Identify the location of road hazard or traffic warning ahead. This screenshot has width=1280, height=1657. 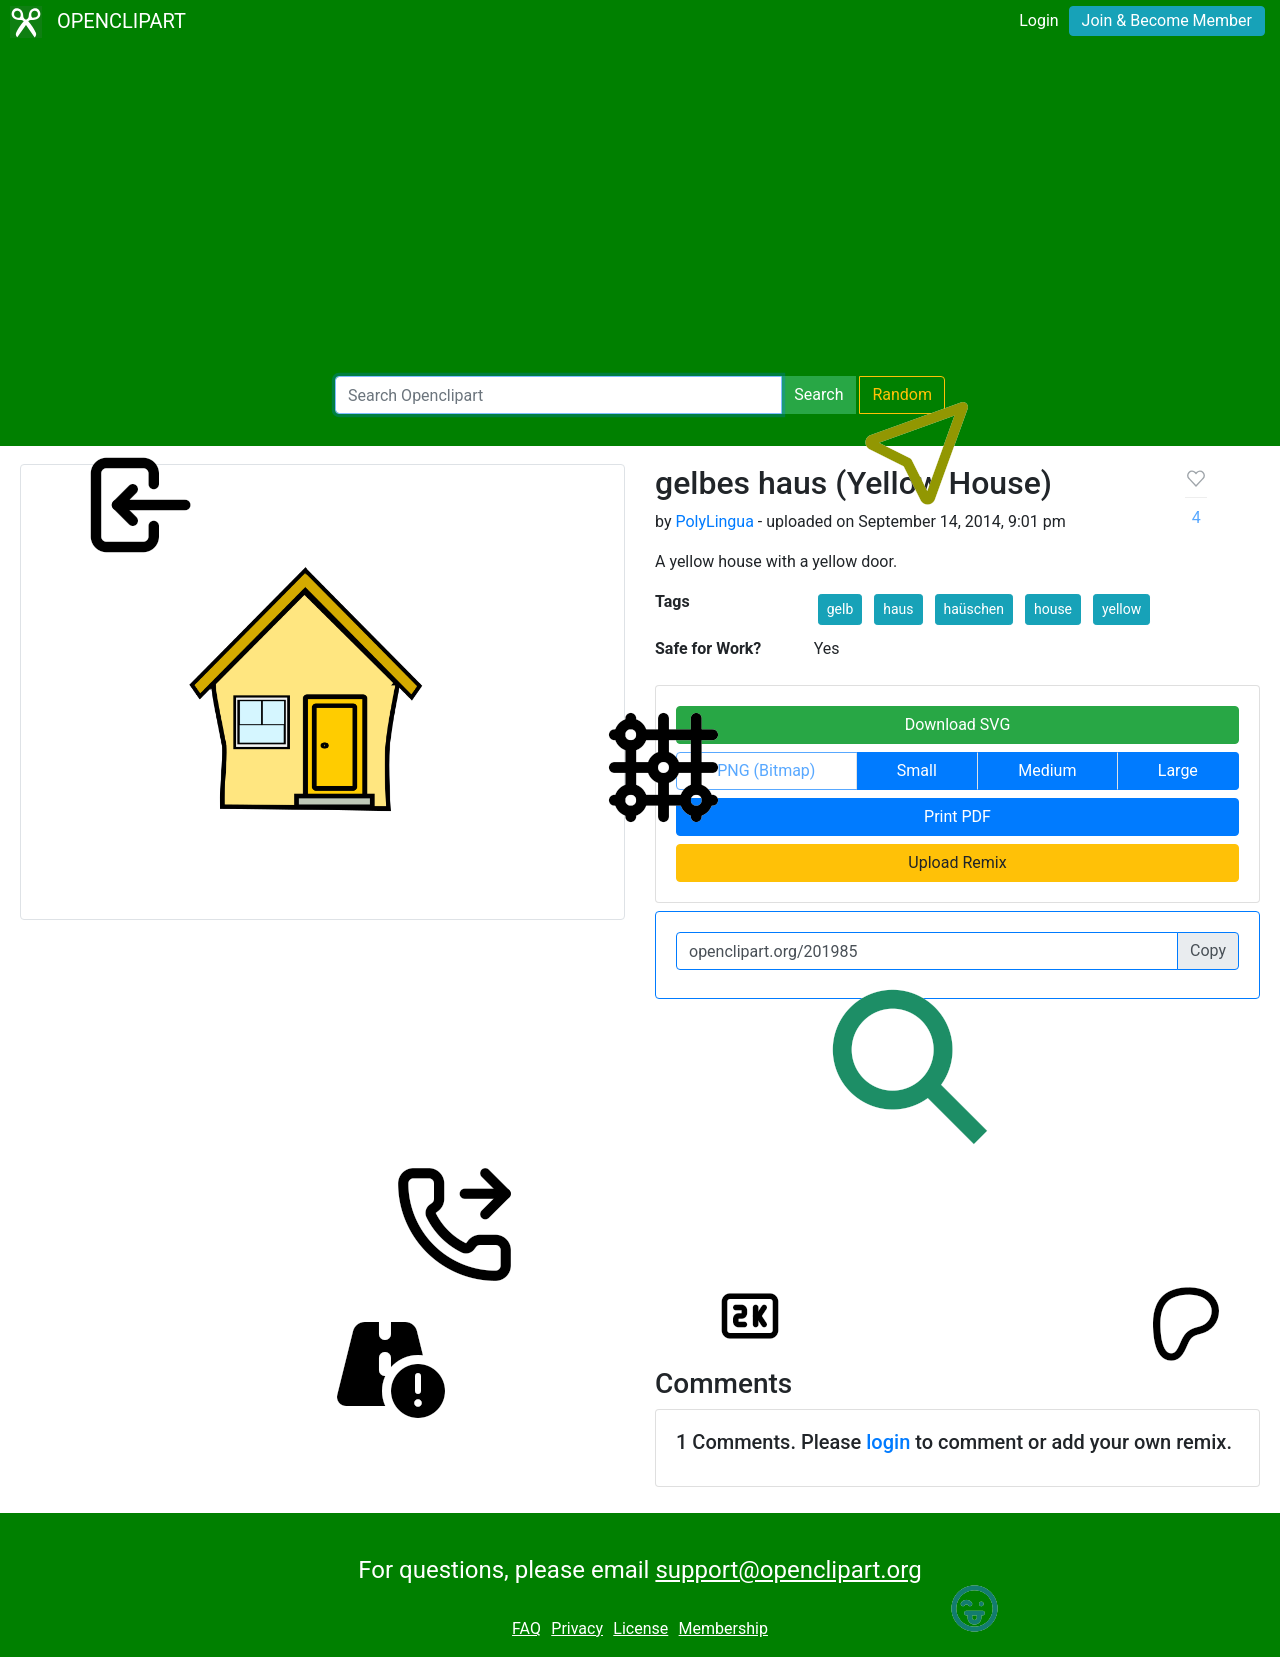
(385, 1364).